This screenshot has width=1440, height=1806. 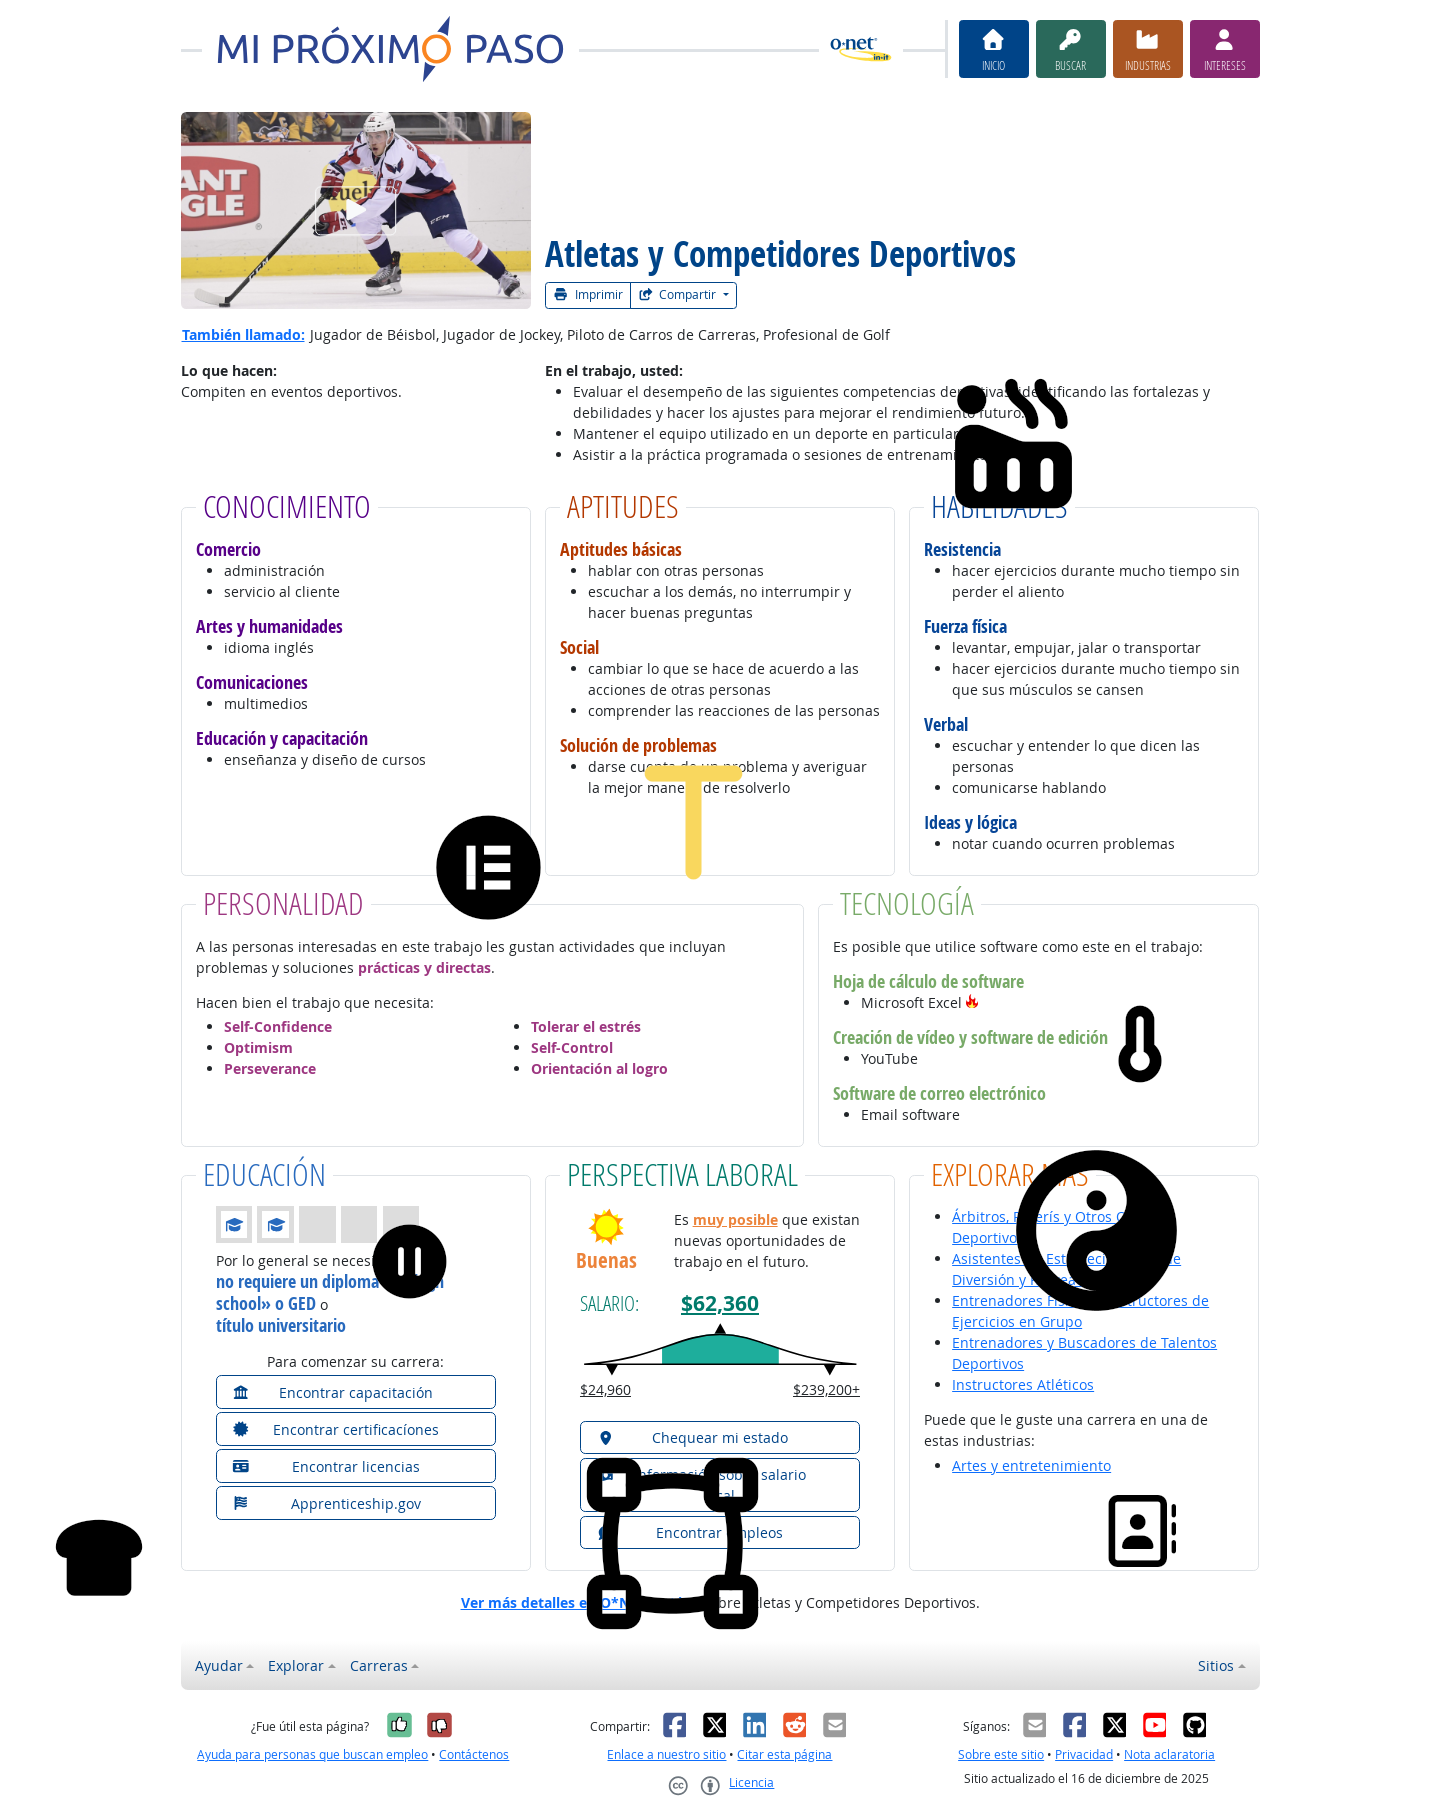 I want to click on toggle between light and dark mode, so click(x=1096, y=1230).